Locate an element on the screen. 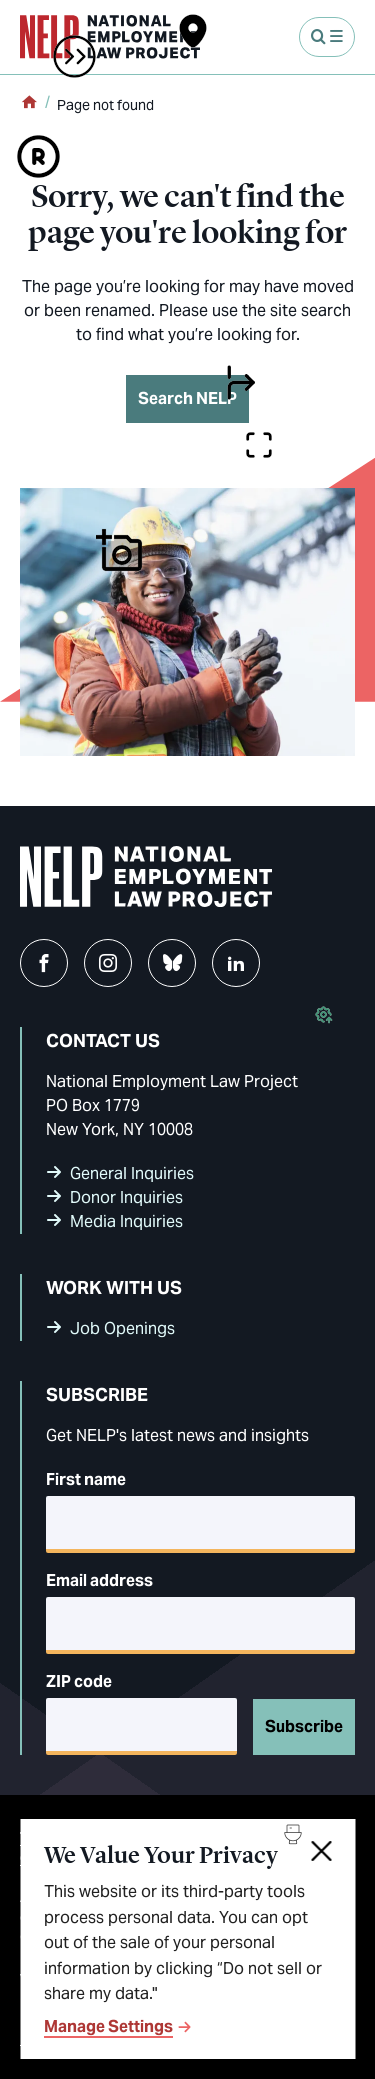 Image resolution: width=375 pixels, height=2079 pixels. crop or resize an image is located at coordinates (259, 445).